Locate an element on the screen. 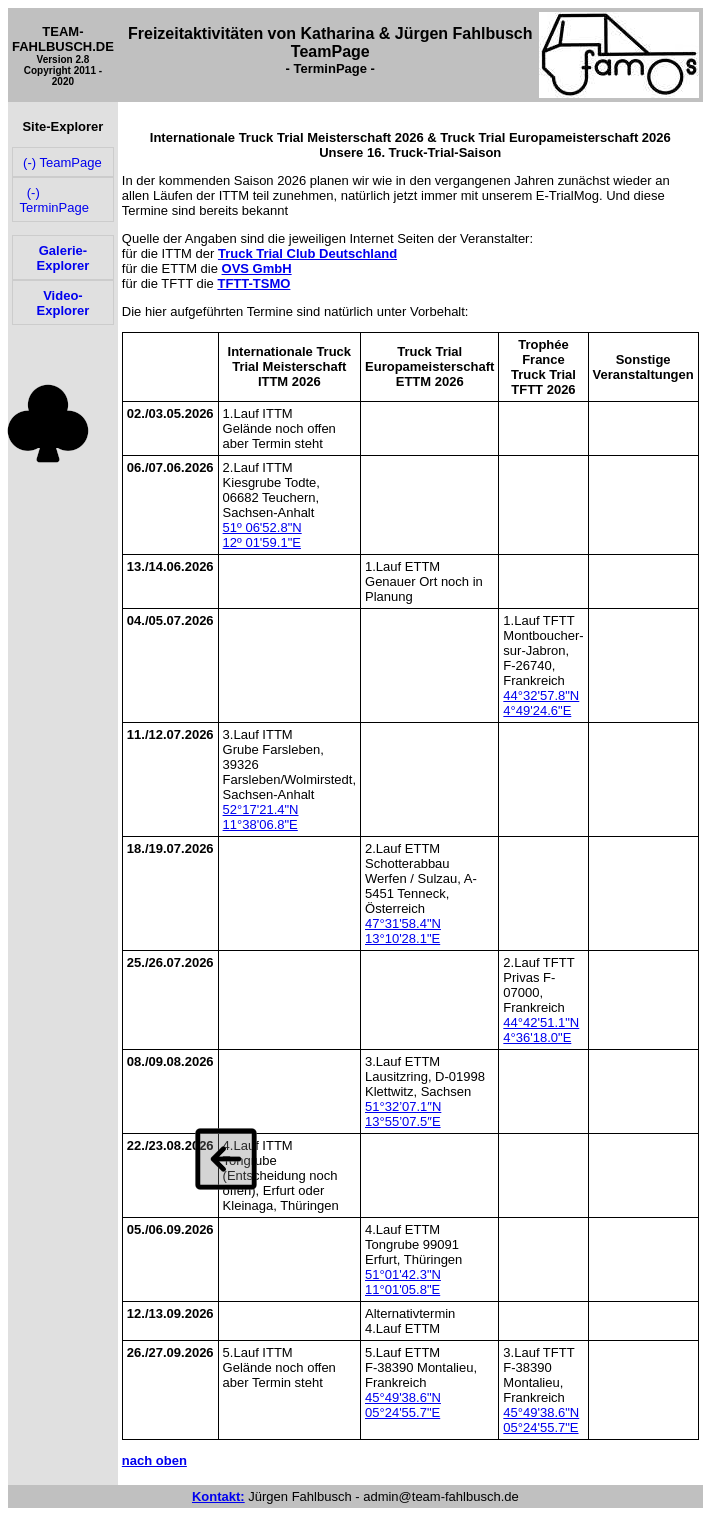 The height and width of the screenshot is (1516, 703). go back to the previous screen is located at coordinates (226, 1159).